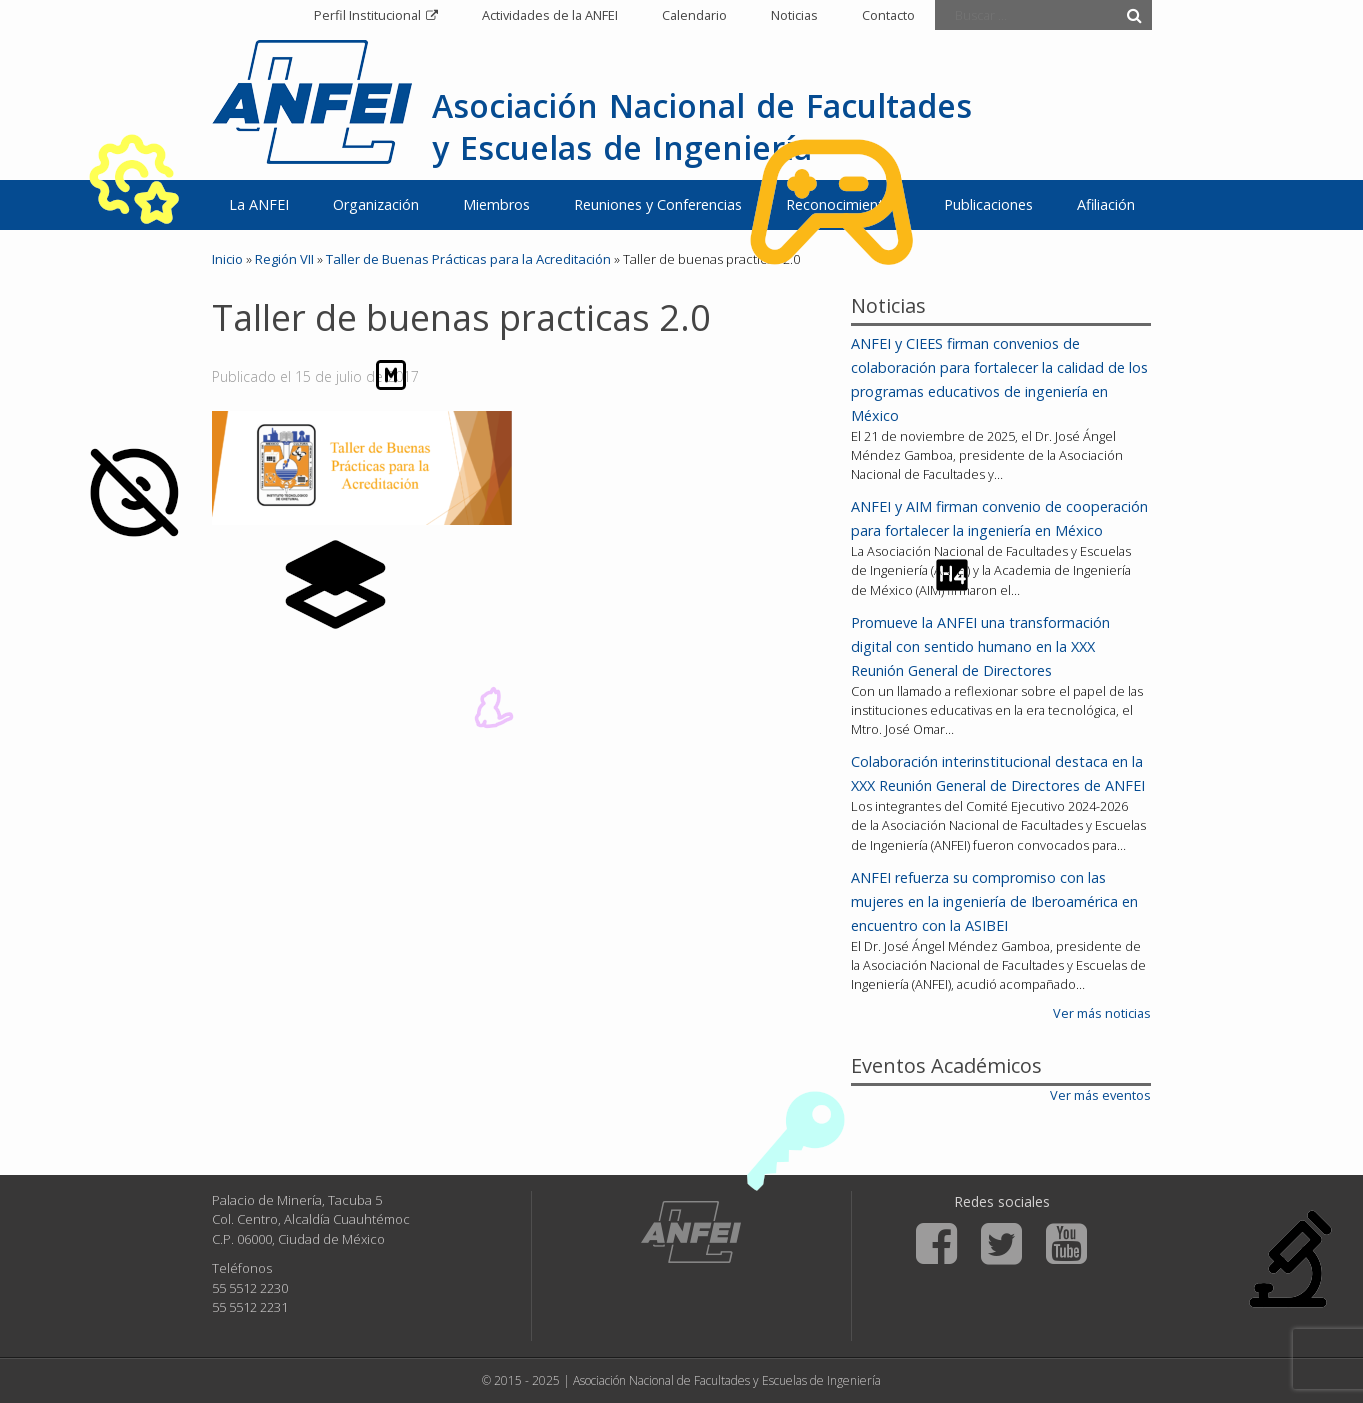  What do you see at coordinates (335, 584) in the screenshot?
I see `bring layer to front` at bounding box center [335, 584].